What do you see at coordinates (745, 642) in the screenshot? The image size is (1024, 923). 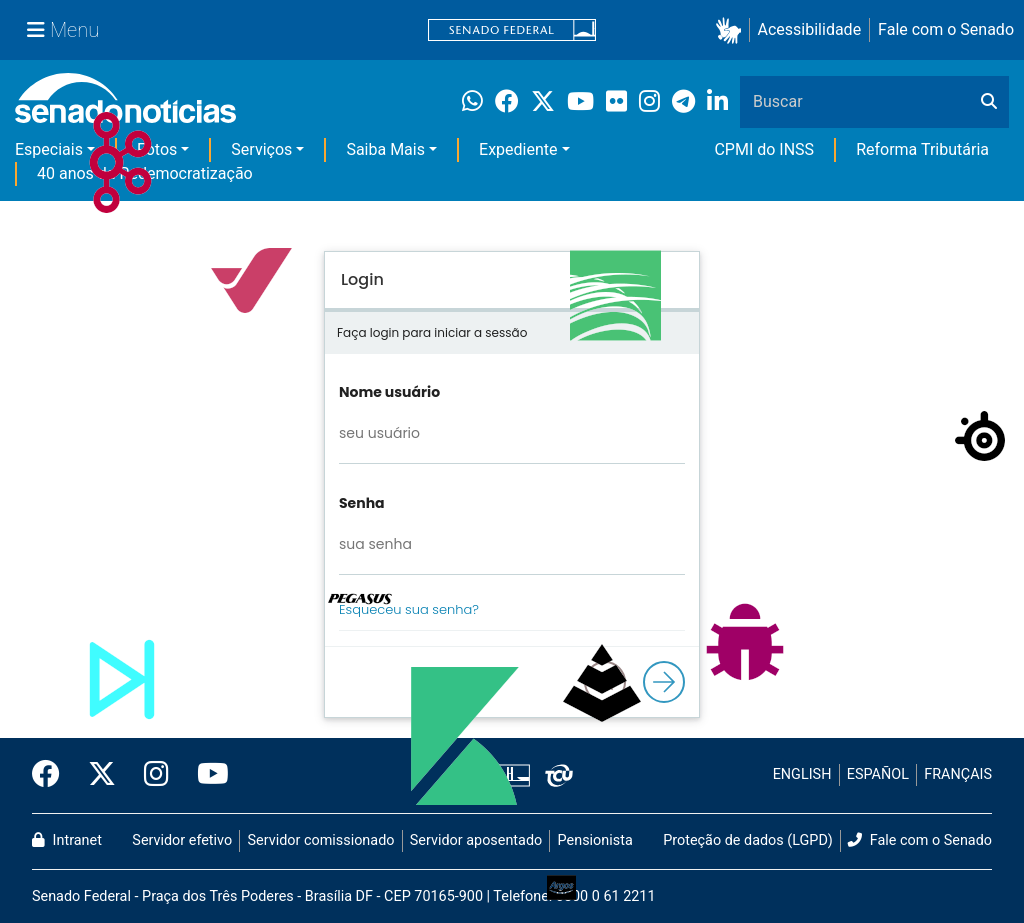 I see `report a bug or issue` at bounding box center [745, 642].